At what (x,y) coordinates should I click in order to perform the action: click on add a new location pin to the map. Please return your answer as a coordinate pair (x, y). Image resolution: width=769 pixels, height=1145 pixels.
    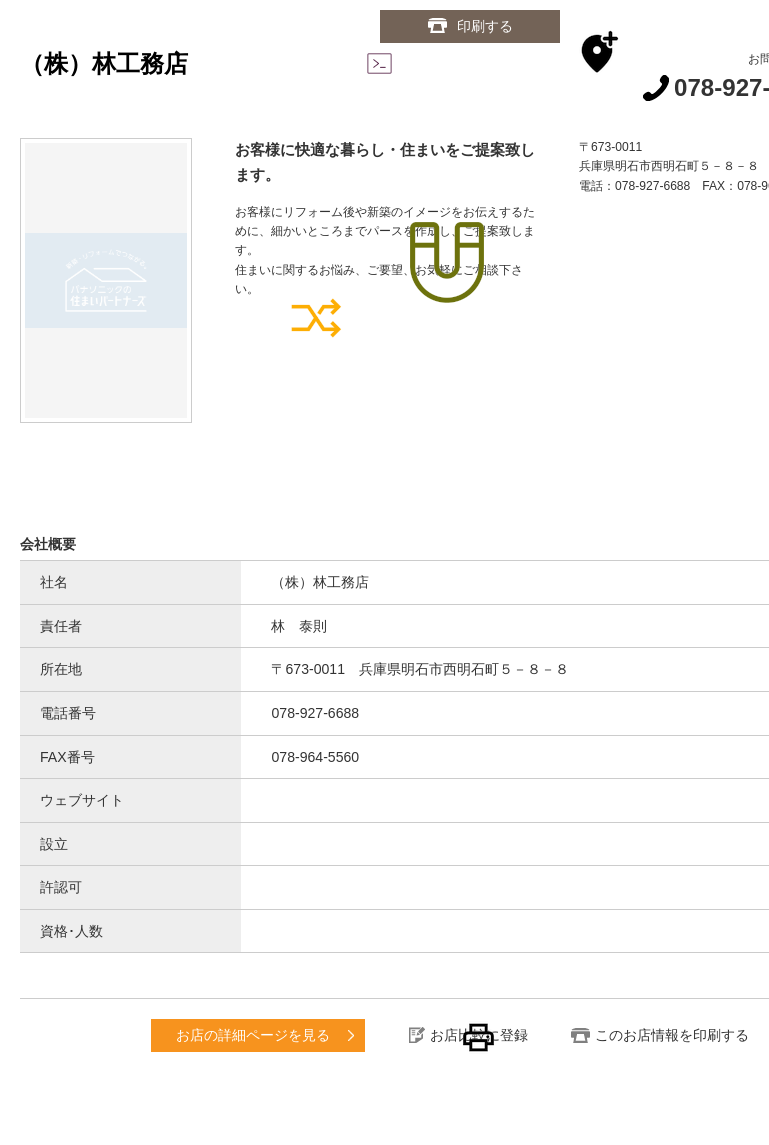
    Looking at the image, I should click on (597, 52).